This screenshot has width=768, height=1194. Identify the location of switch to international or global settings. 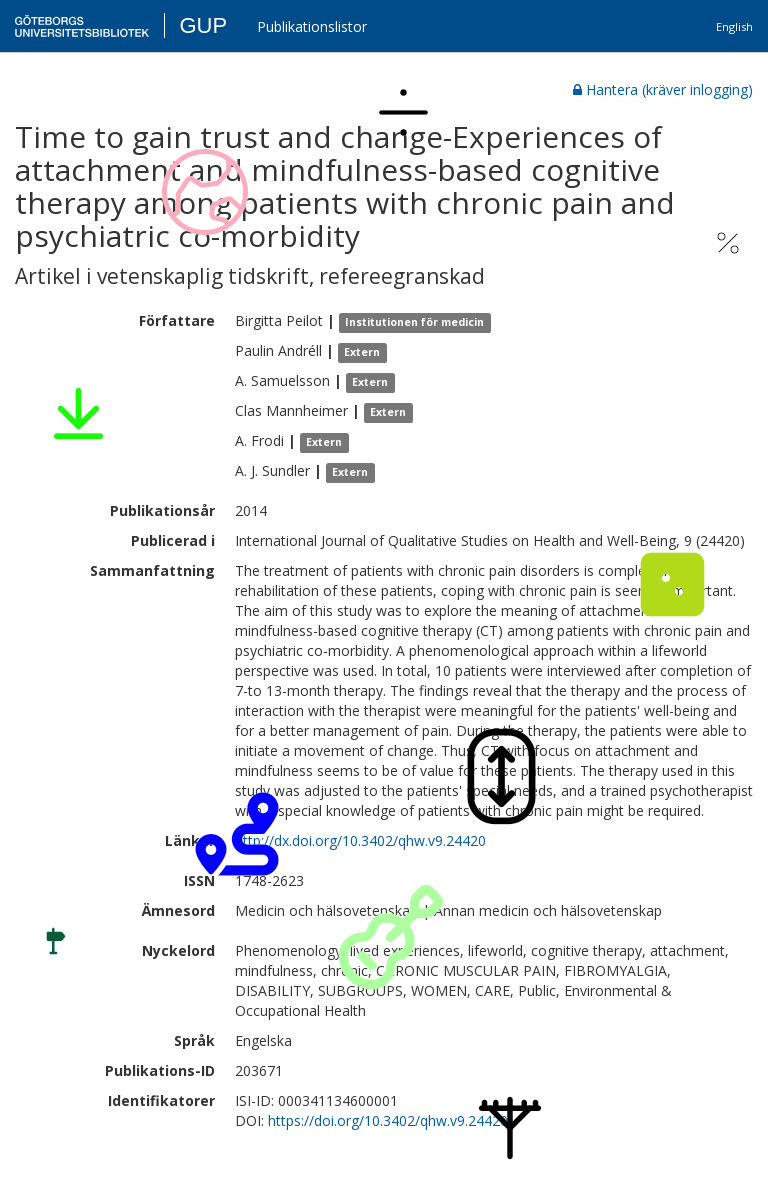
(205, 192).